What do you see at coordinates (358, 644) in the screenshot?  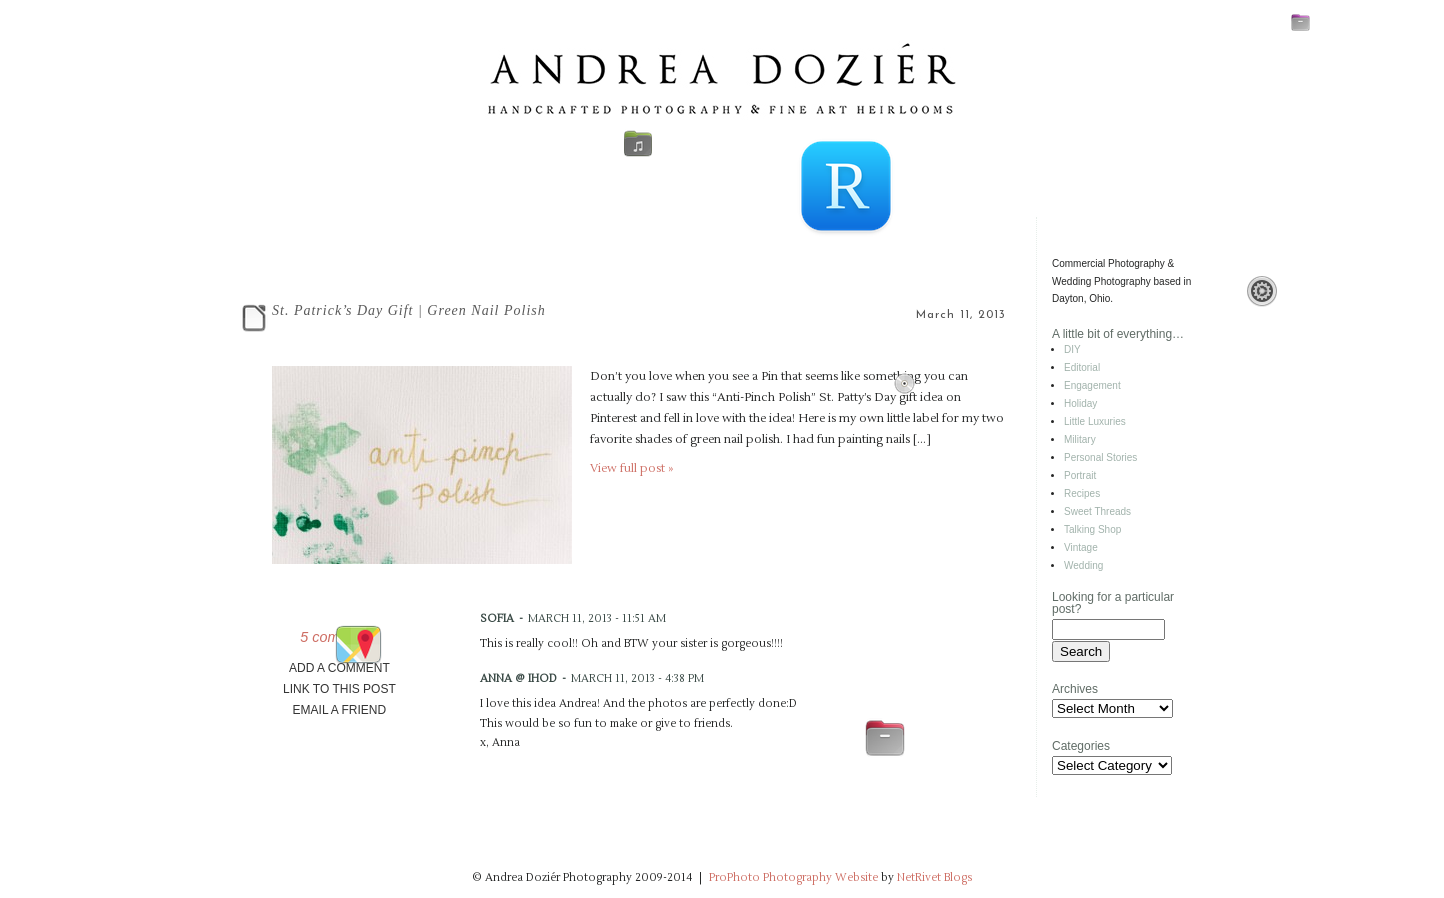 I see `open gnome maps application` at bounding box center [358, 644].